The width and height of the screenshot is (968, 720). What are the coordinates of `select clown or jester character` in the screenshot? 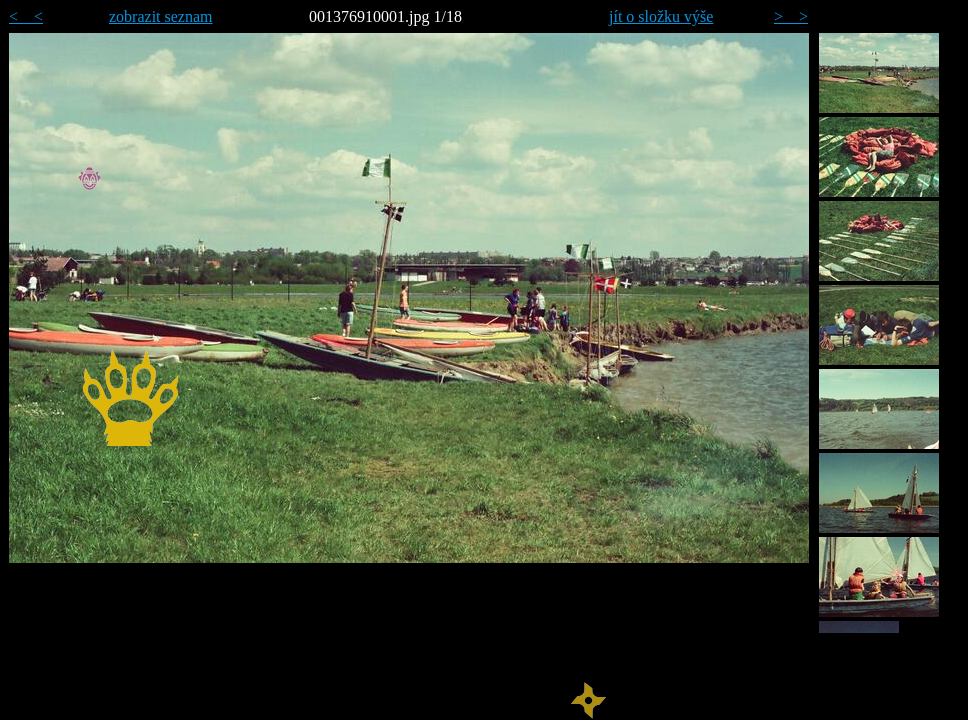 It's located at (89, 178).